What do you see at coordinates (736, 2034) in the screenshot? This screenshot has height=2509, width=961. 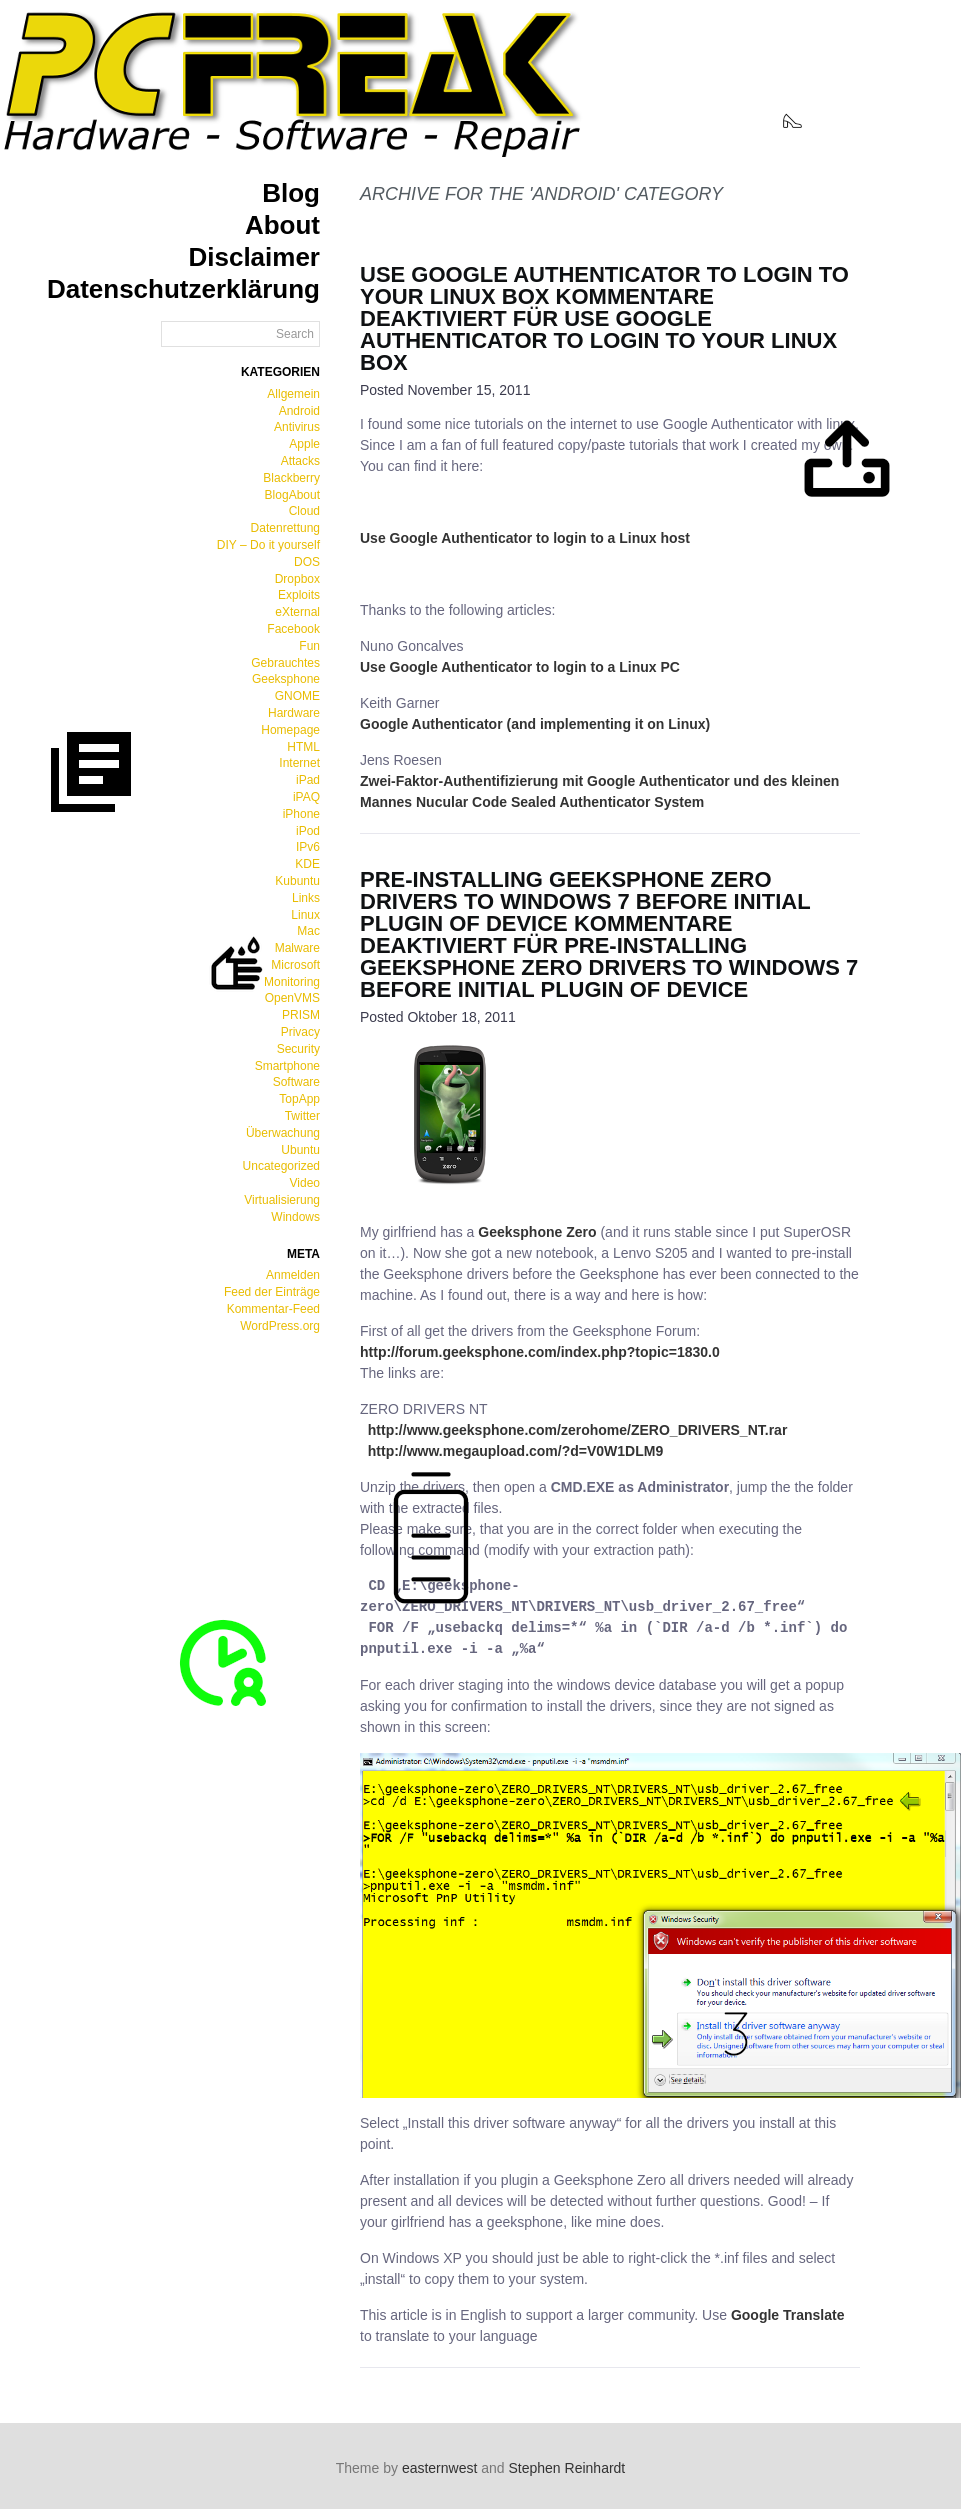 I see `indicates step three in a multi-step process` at bounding box center [736, 2034].